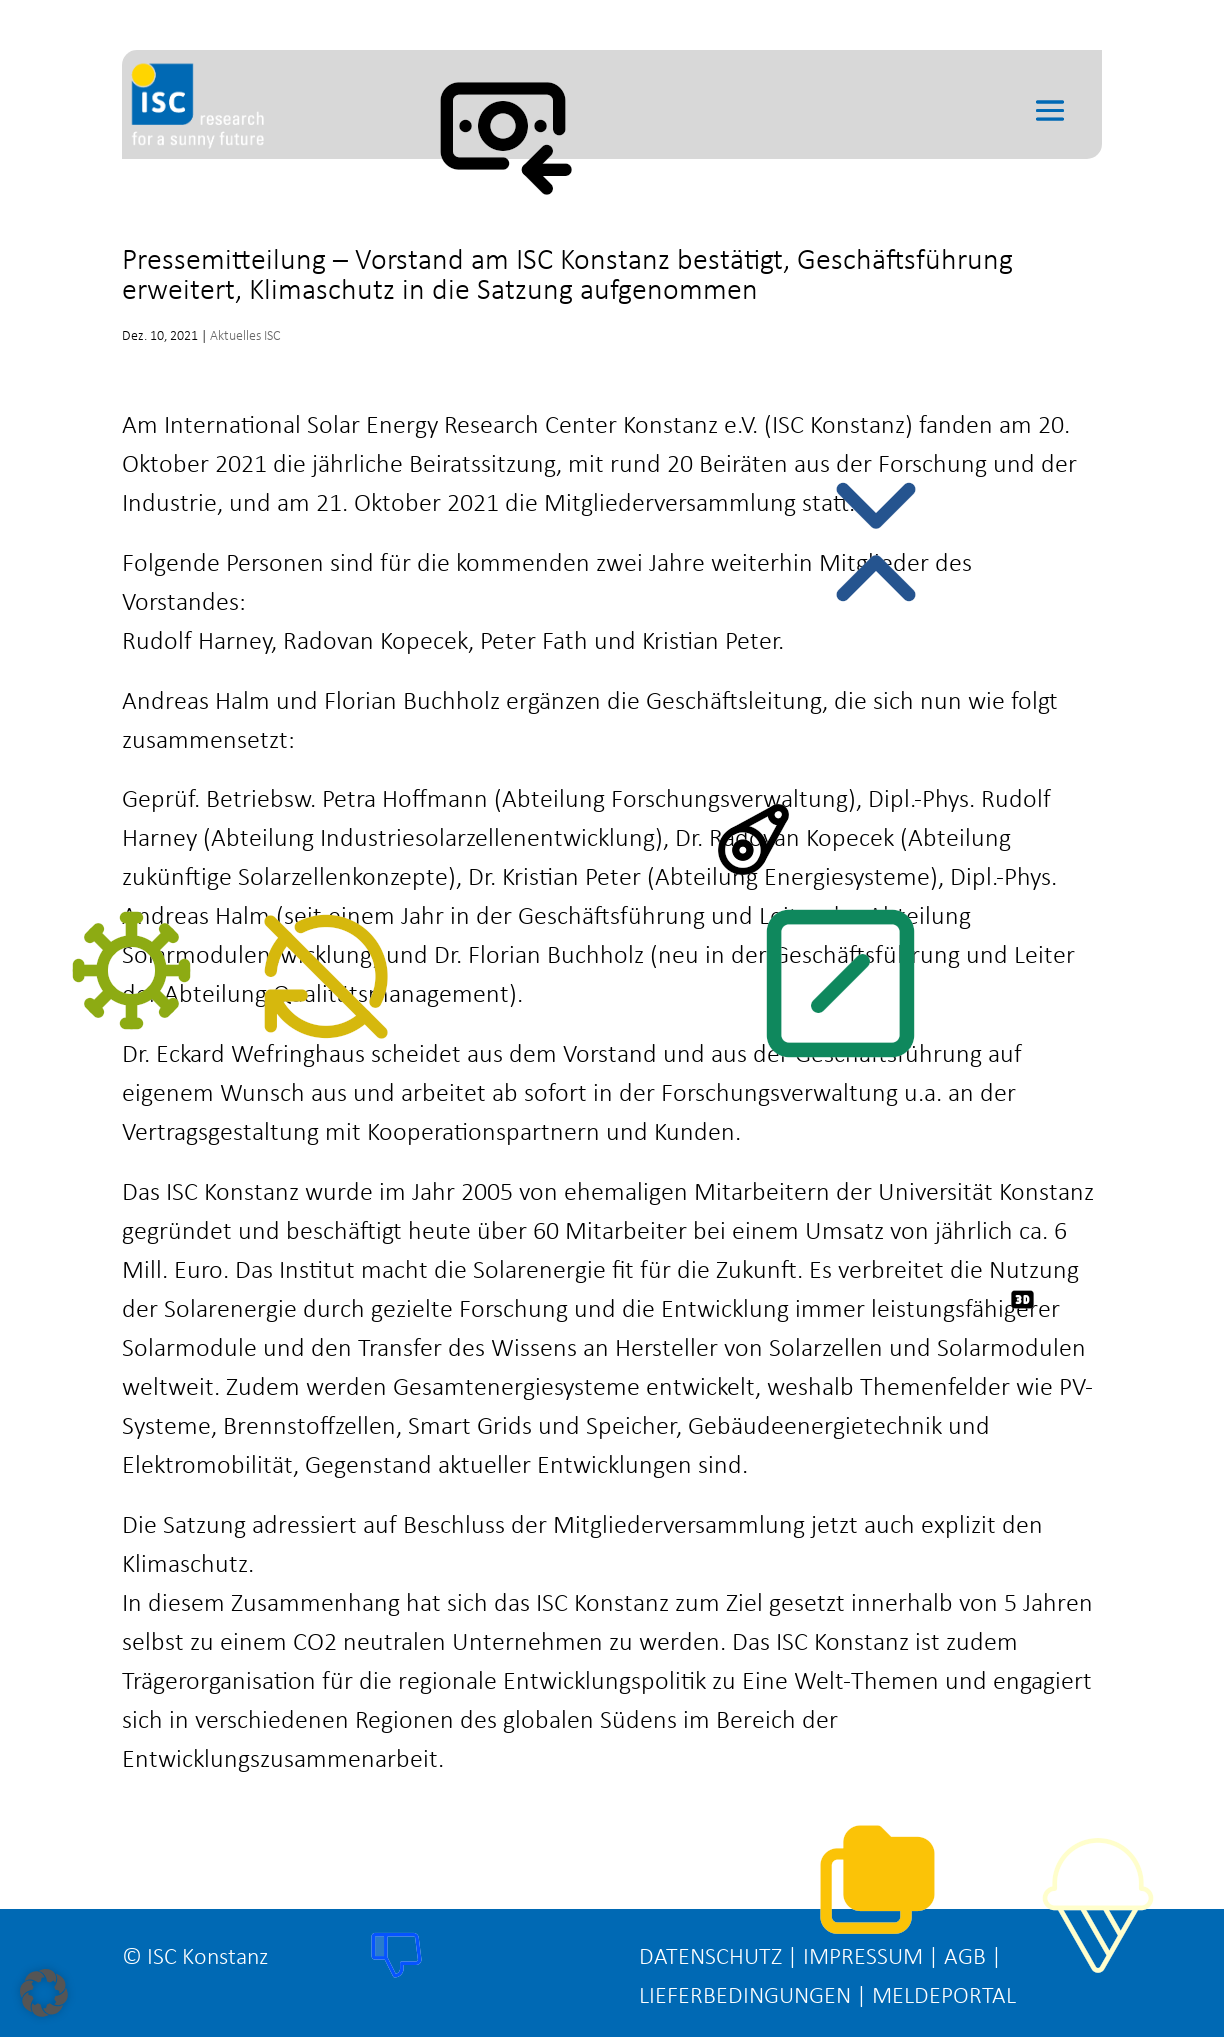 This screenshot has width=1224, height=2037. Describe the element at coordinates (840, 983) in the screenshot. I see `indicates a blocked or prohibited action` at that location.